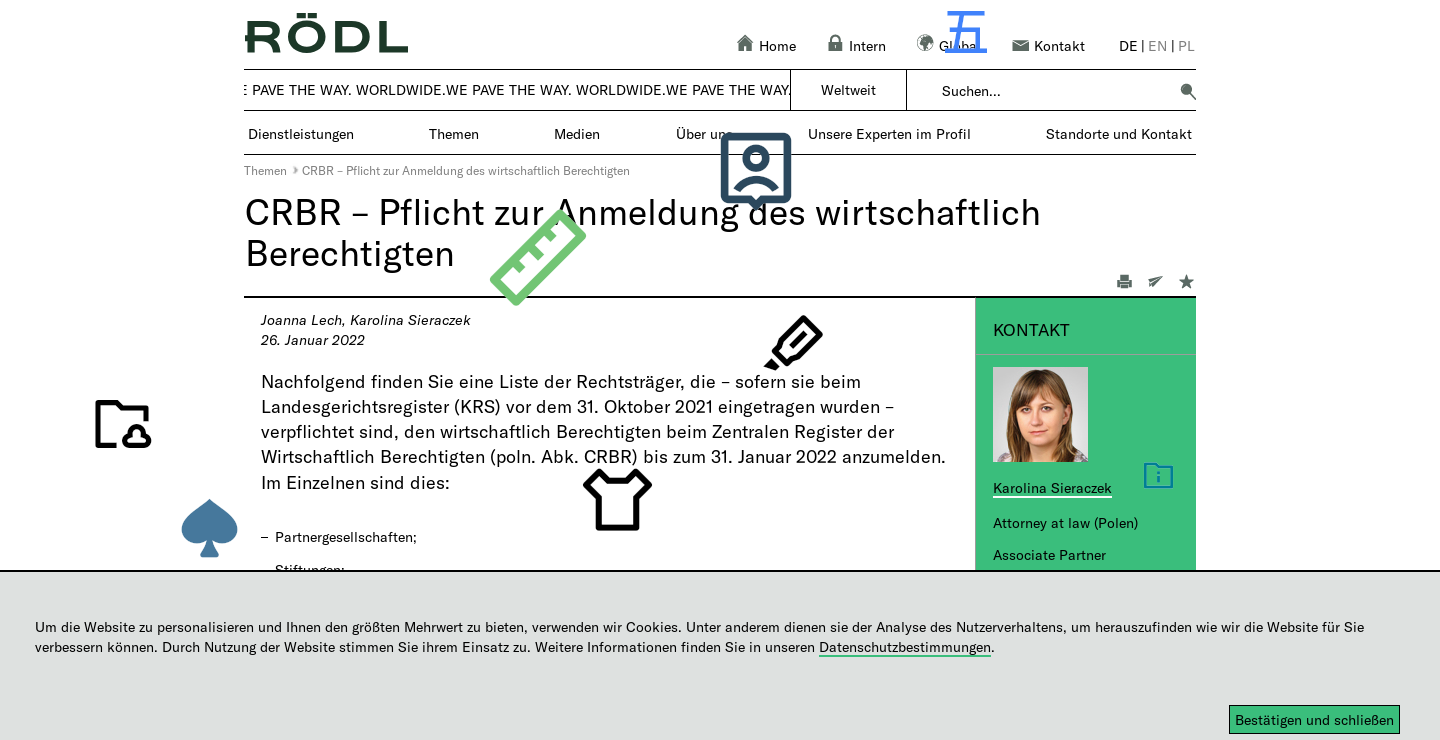 The height and width of the screenshot is (740, 1440). Describe the element at coordinates (1158, 475) in the screenshot. I see `view folder details or properties` at that location.